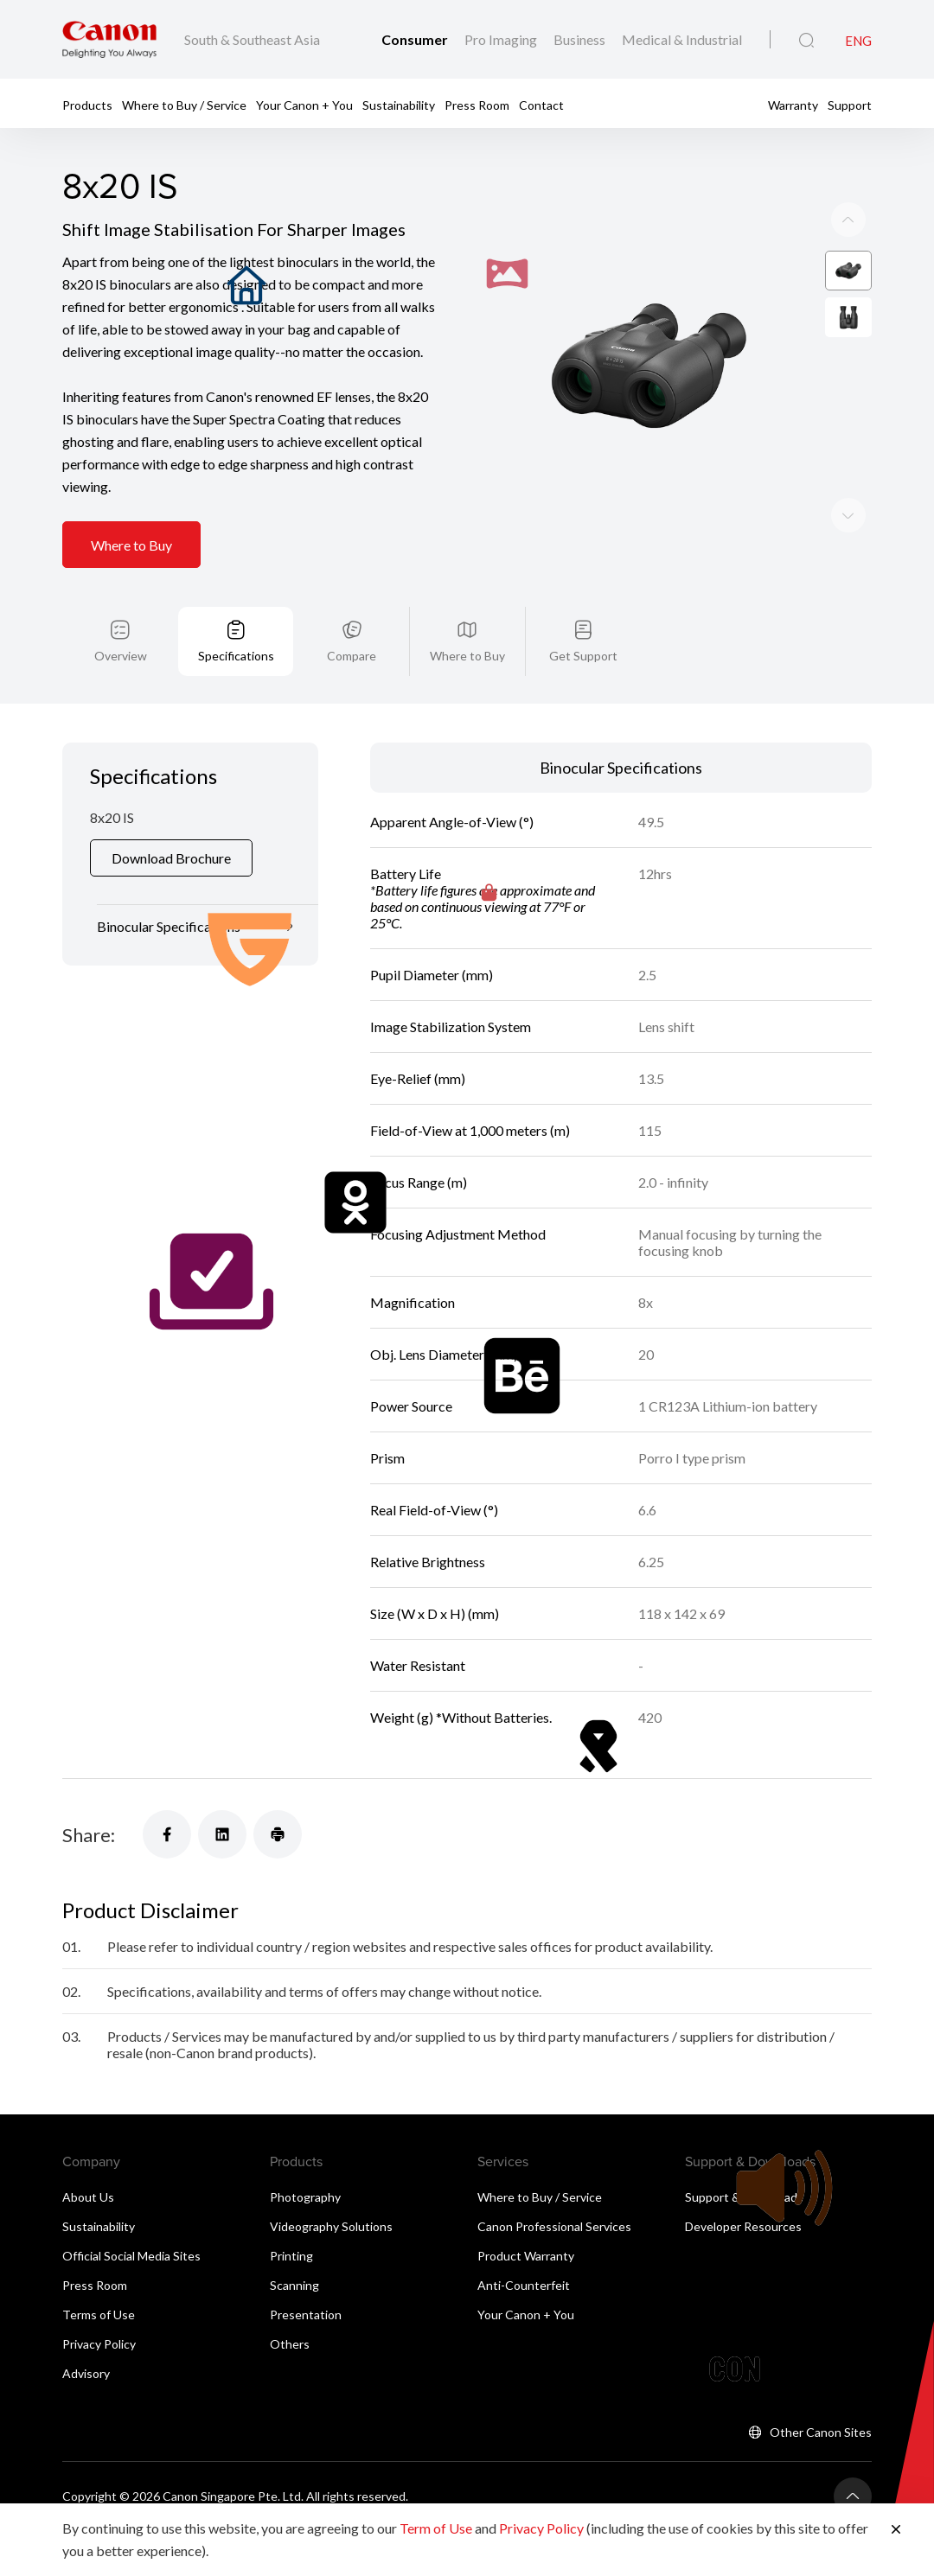  What do you see at coordinates (521, 1375) in the screenshot?
I see `visit Behance profile or portfolio` at bounding box center [521, 1375].